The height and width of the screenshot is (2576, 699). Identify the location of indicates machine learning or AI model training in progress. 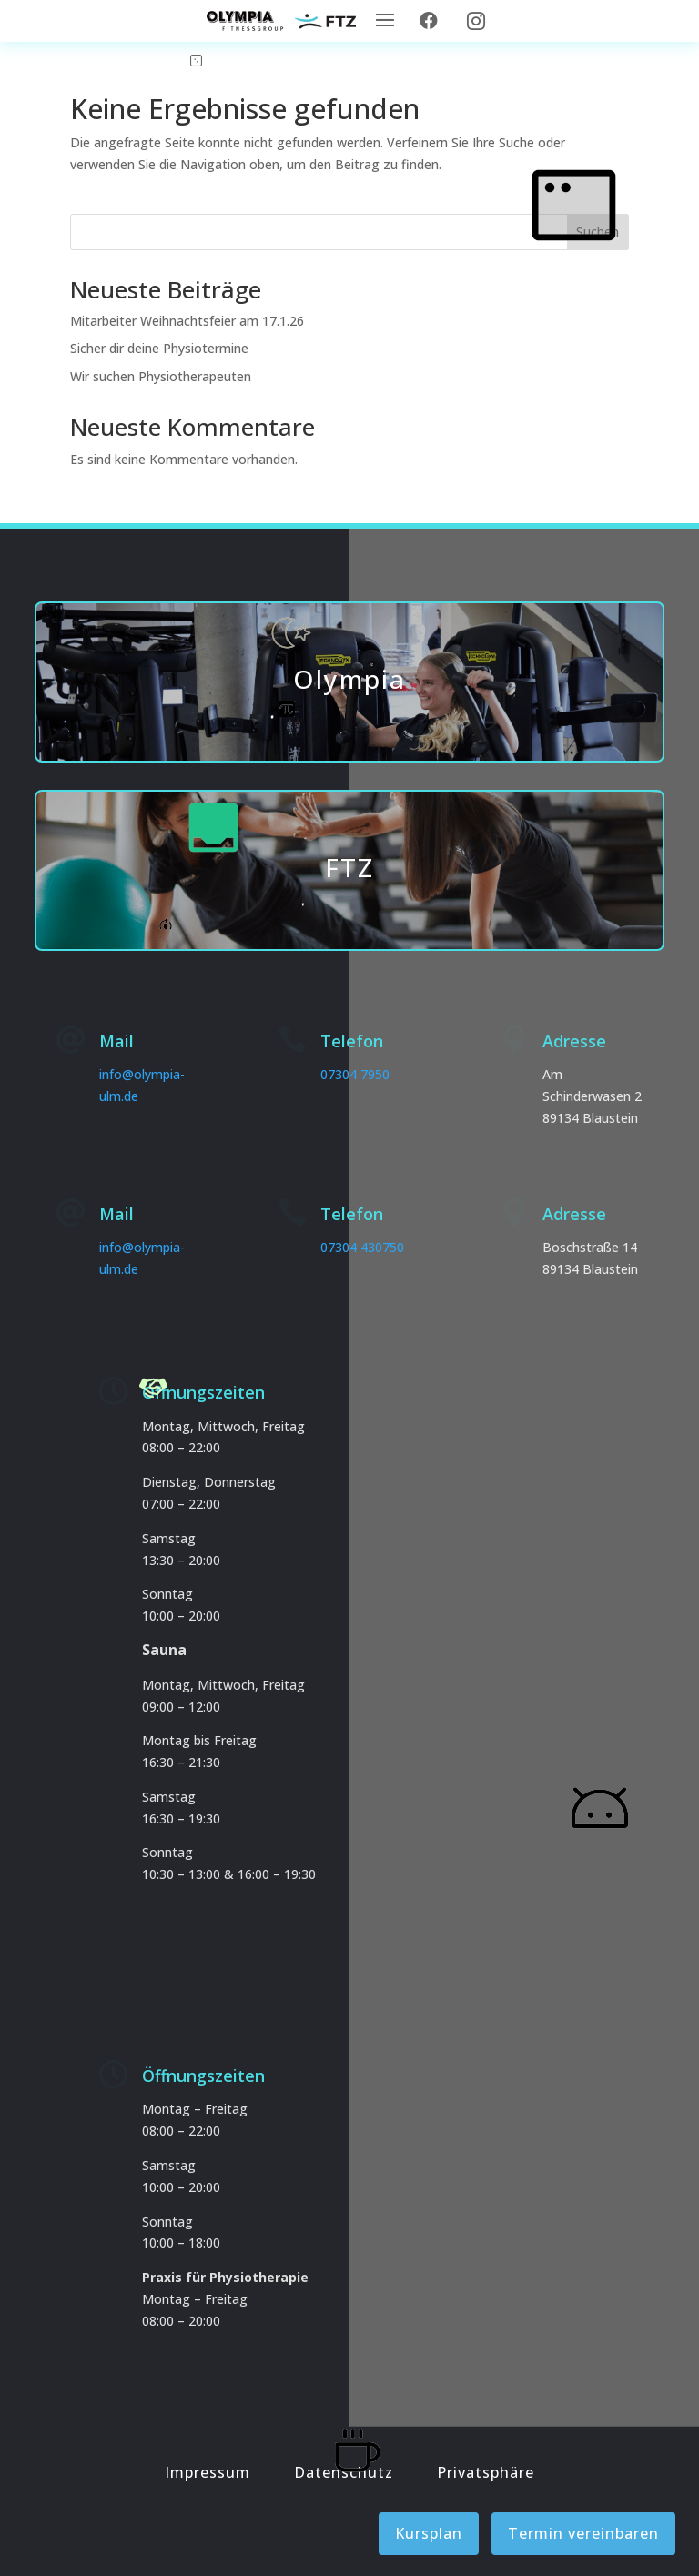
(166, 925).